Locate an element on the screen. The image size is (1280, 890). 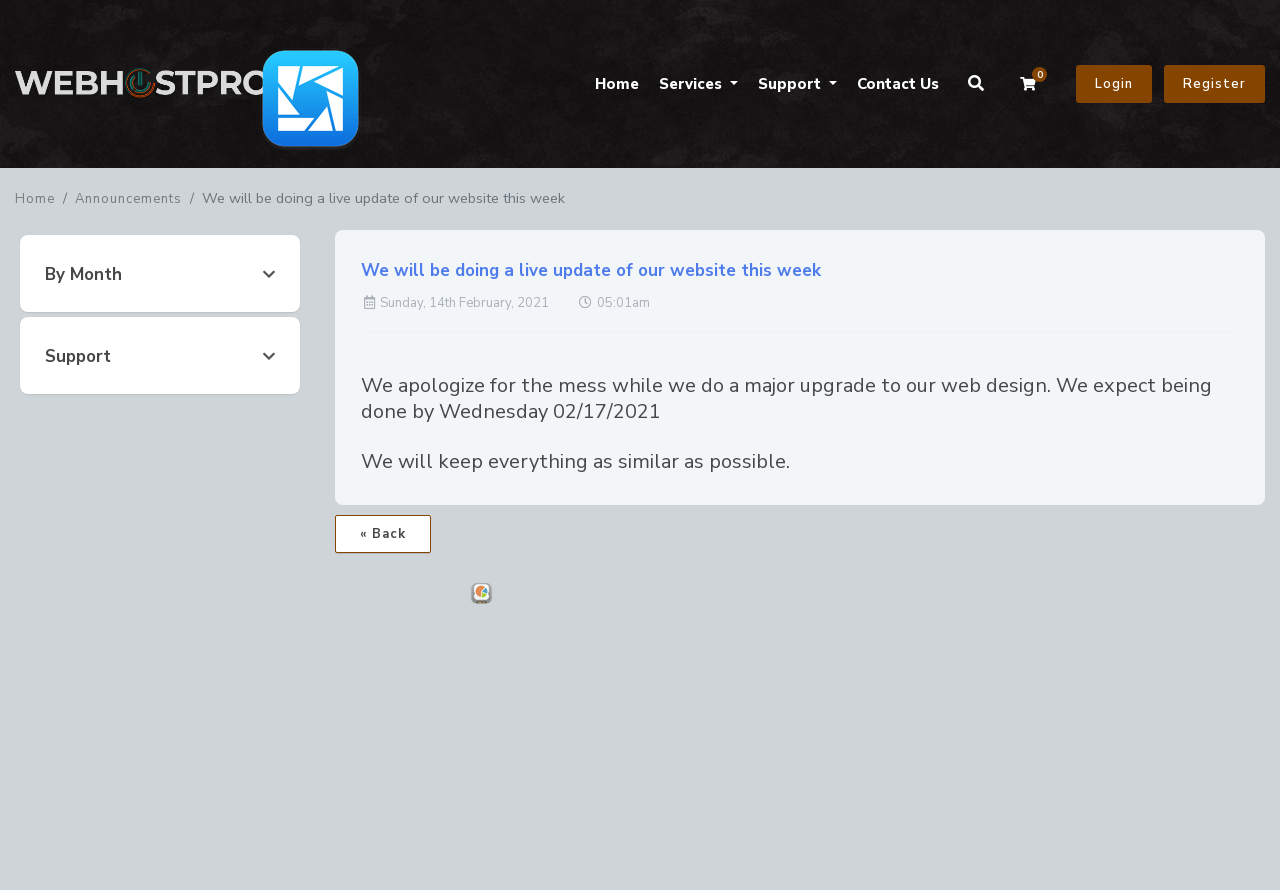
open Lens, a Kubernetes IDE for managing clusters is located at coordinates (310, 98).